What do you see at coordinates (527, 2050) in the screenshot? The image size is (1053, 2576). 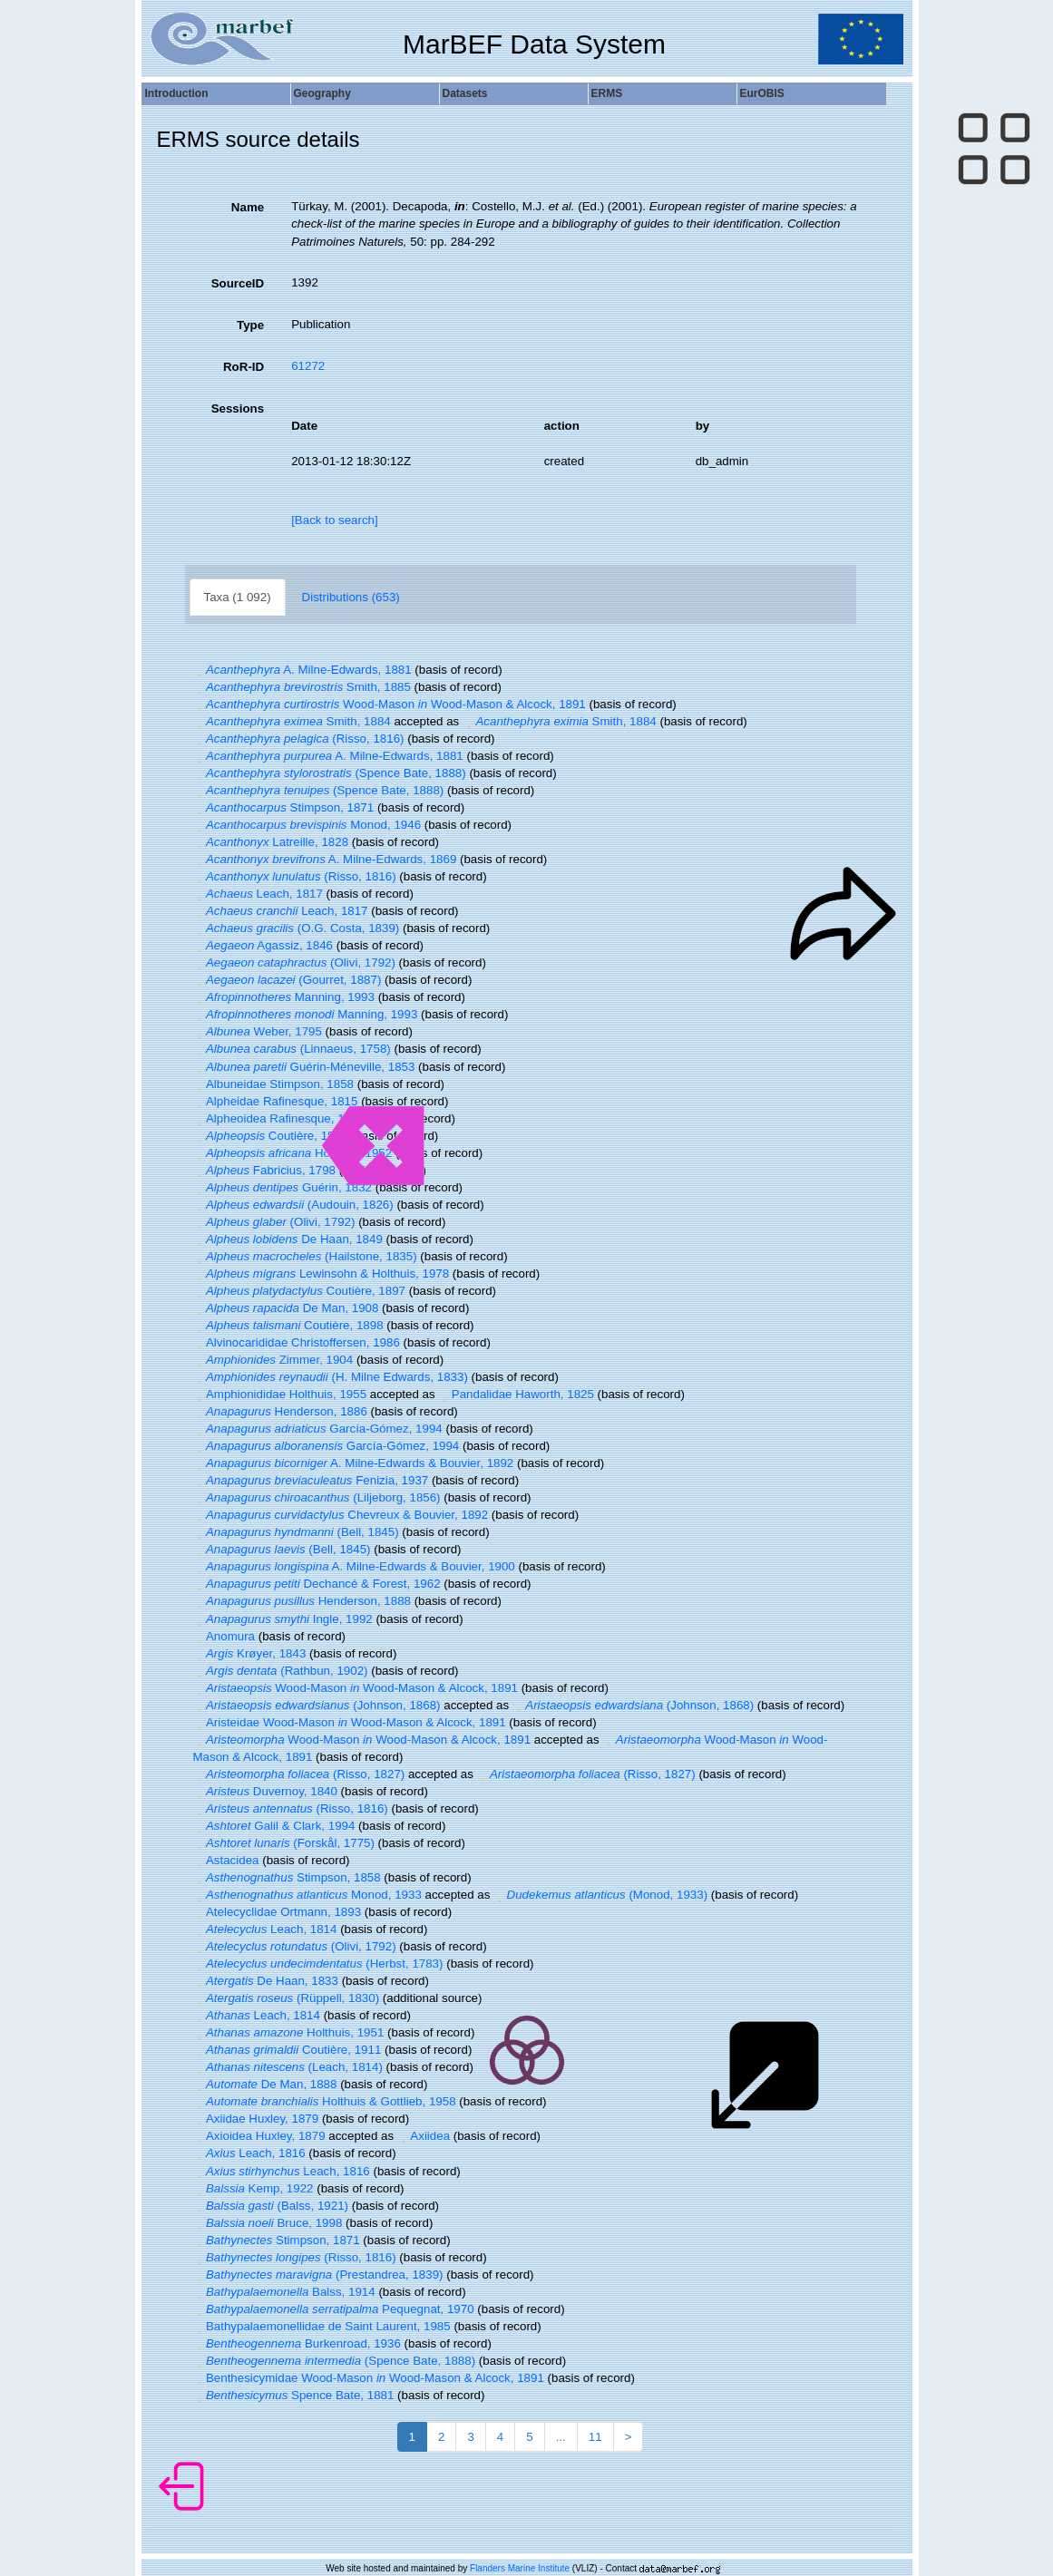 I see `adjust color filter settings` at bounding box center [527, 2050].